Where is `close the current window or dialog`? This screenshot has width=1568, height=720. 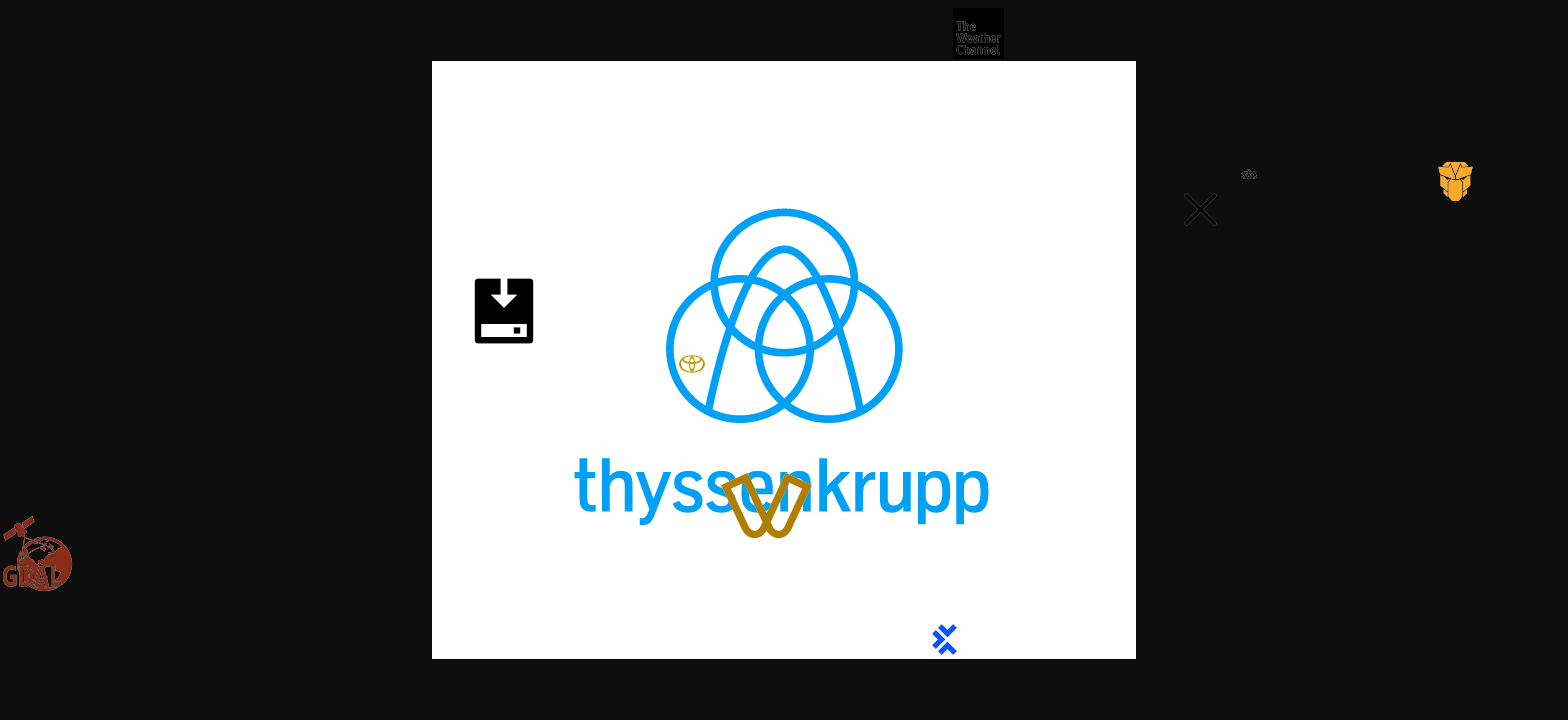 close the current window or dialog is located at coordinates (1200, 209).